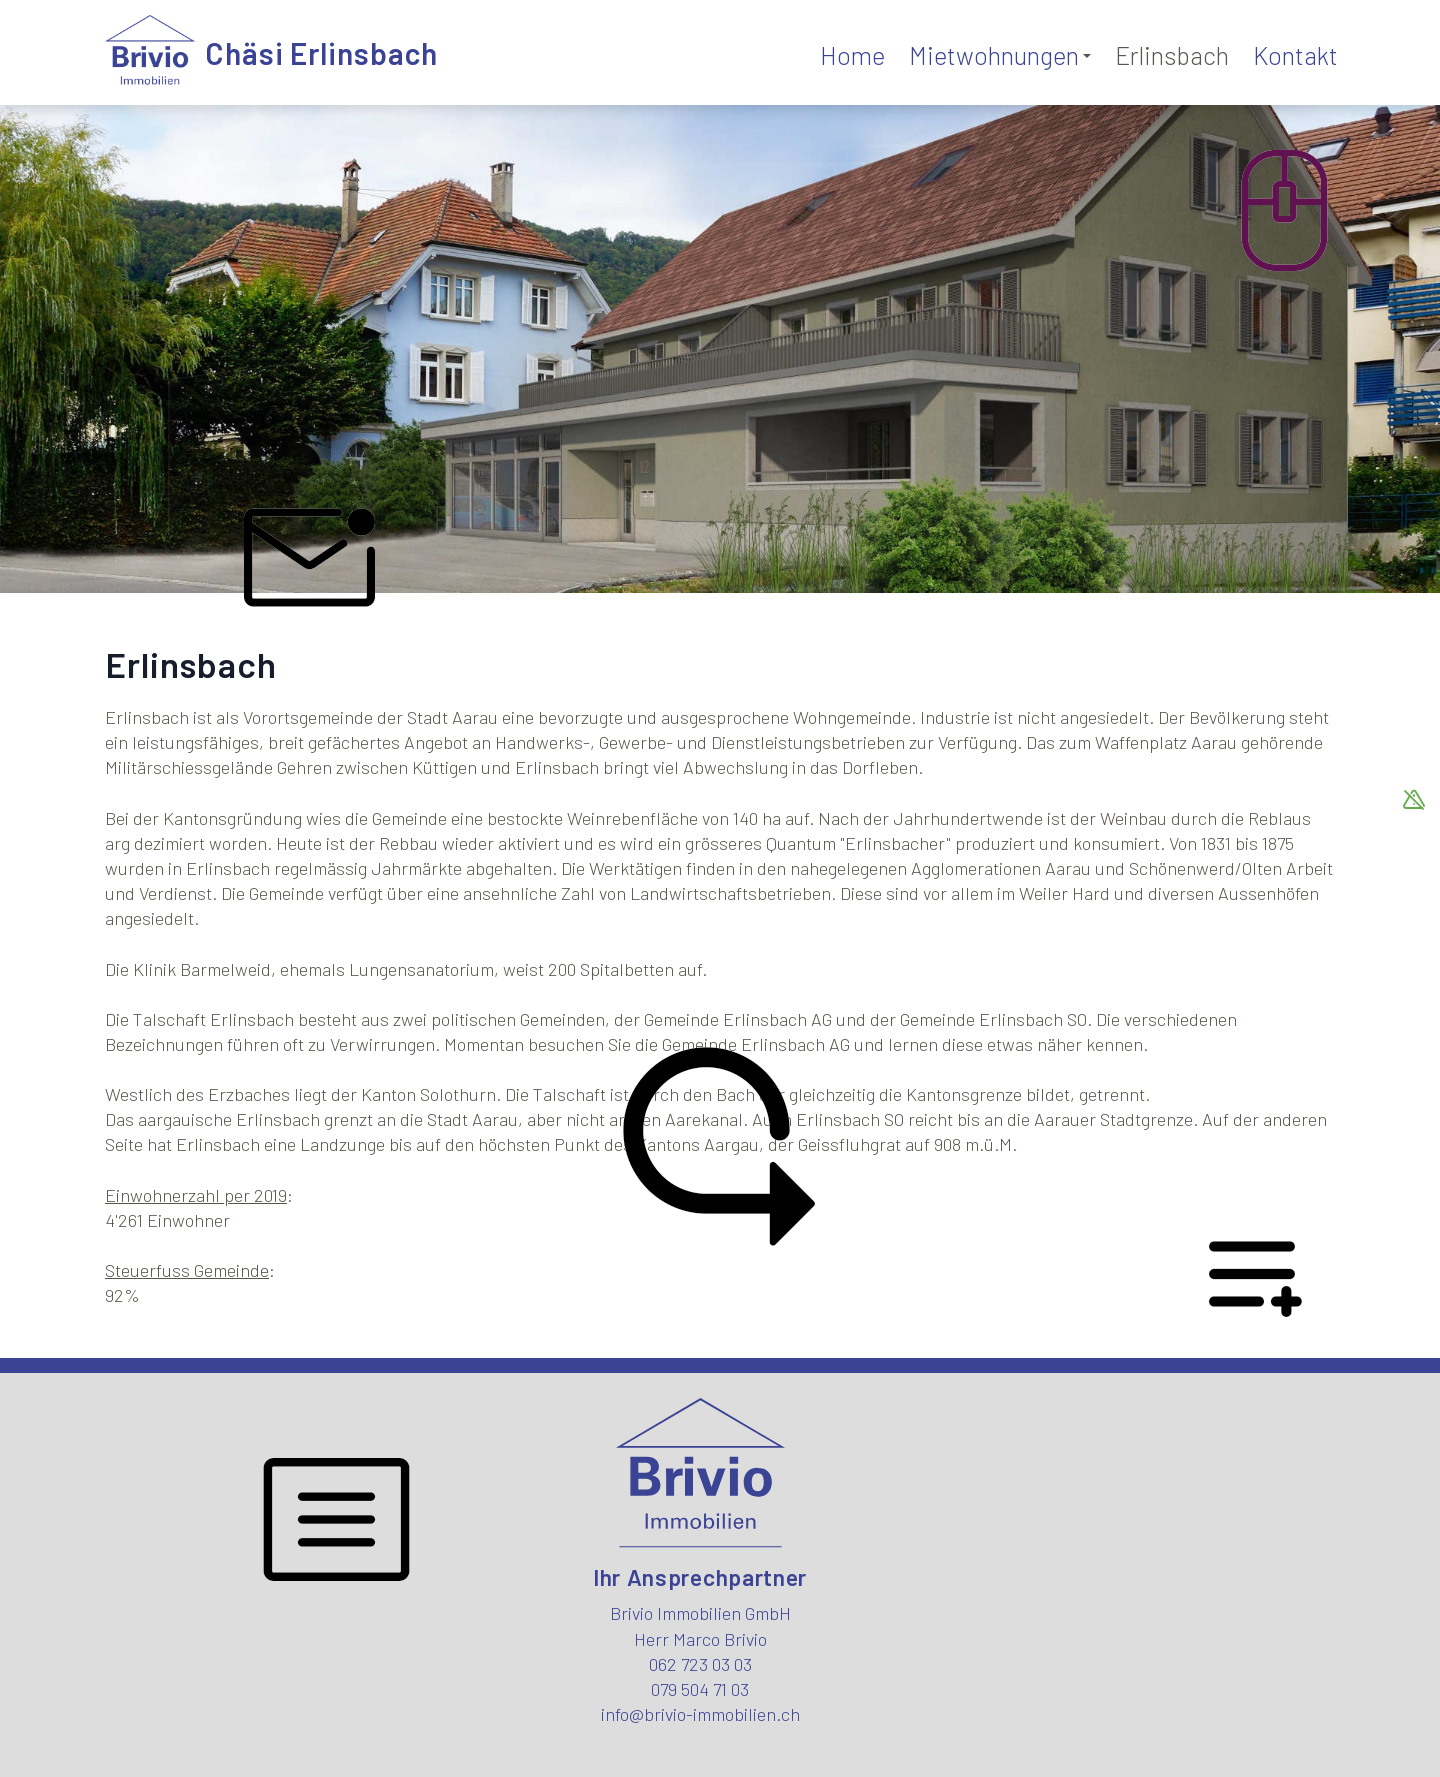  I want to click on dismiss or disable warning notifications, so click(1414, 800).